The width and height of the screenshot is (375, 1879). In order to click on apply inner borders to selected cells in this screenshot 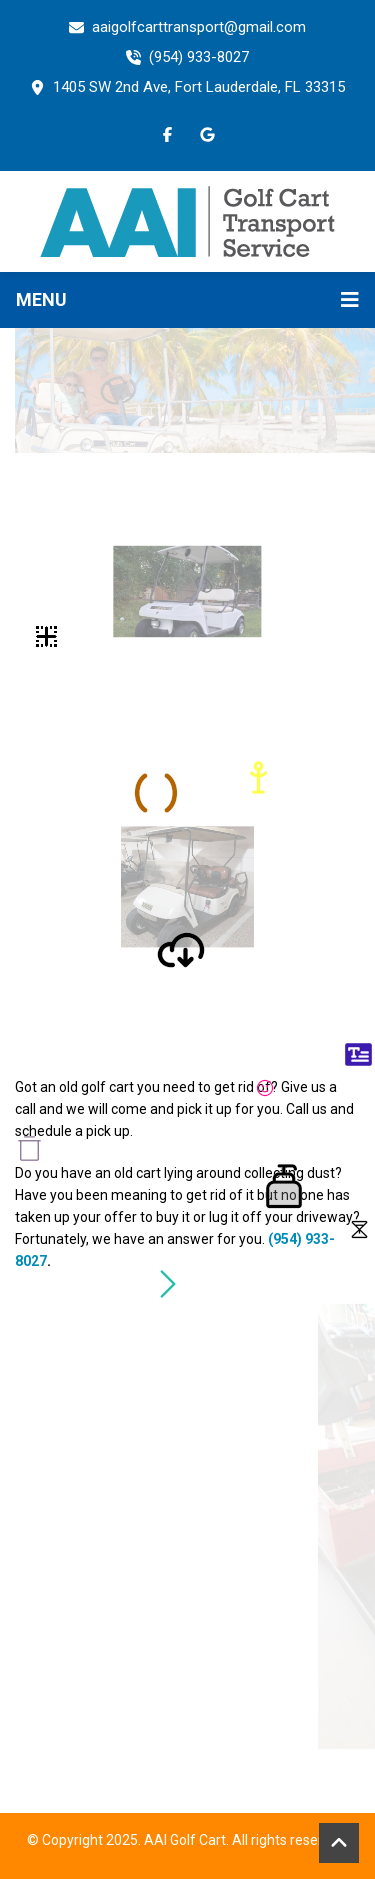, I will do `click(46, 636)`.